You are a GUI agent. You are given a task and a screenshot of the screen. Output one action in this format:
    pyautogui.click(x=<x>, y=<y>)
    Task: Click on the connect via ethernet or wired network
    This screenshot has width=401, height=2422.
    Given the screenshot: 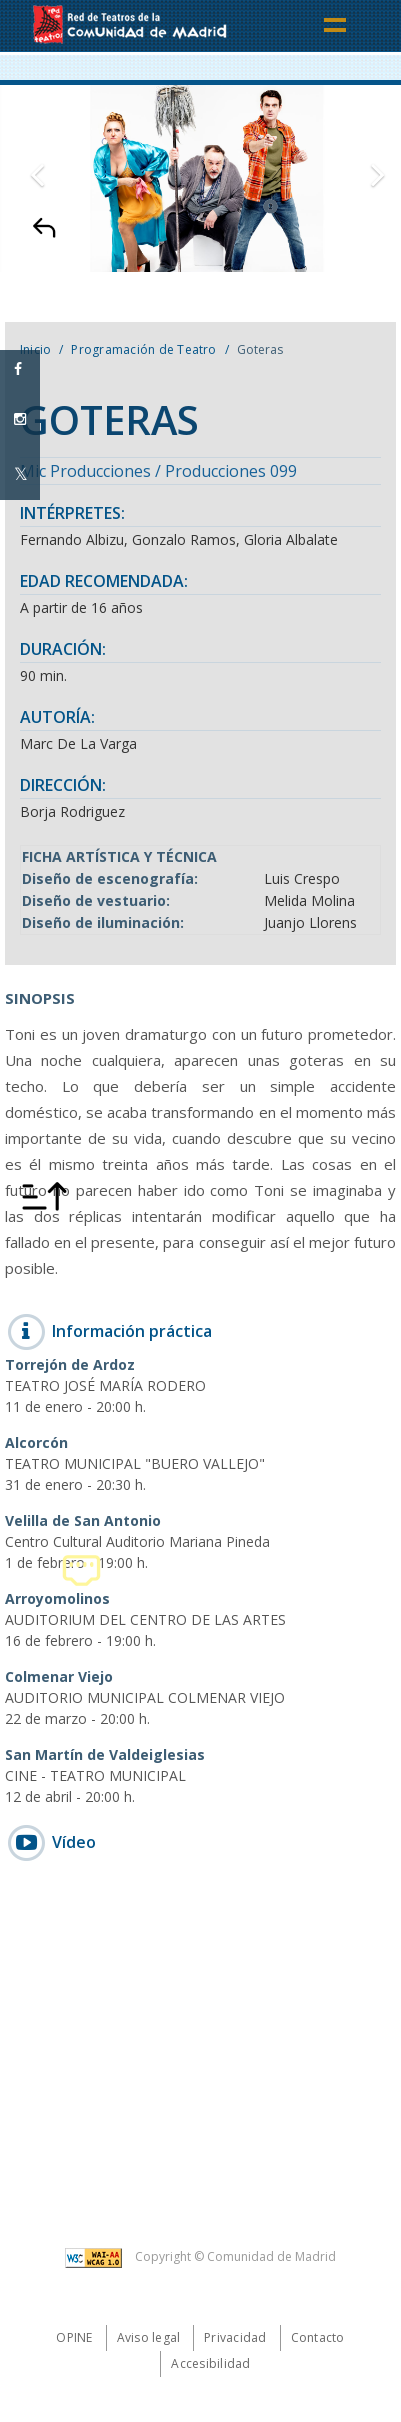 What is the action you would take?
    pyautogui.click(x=81, y=1570)
    